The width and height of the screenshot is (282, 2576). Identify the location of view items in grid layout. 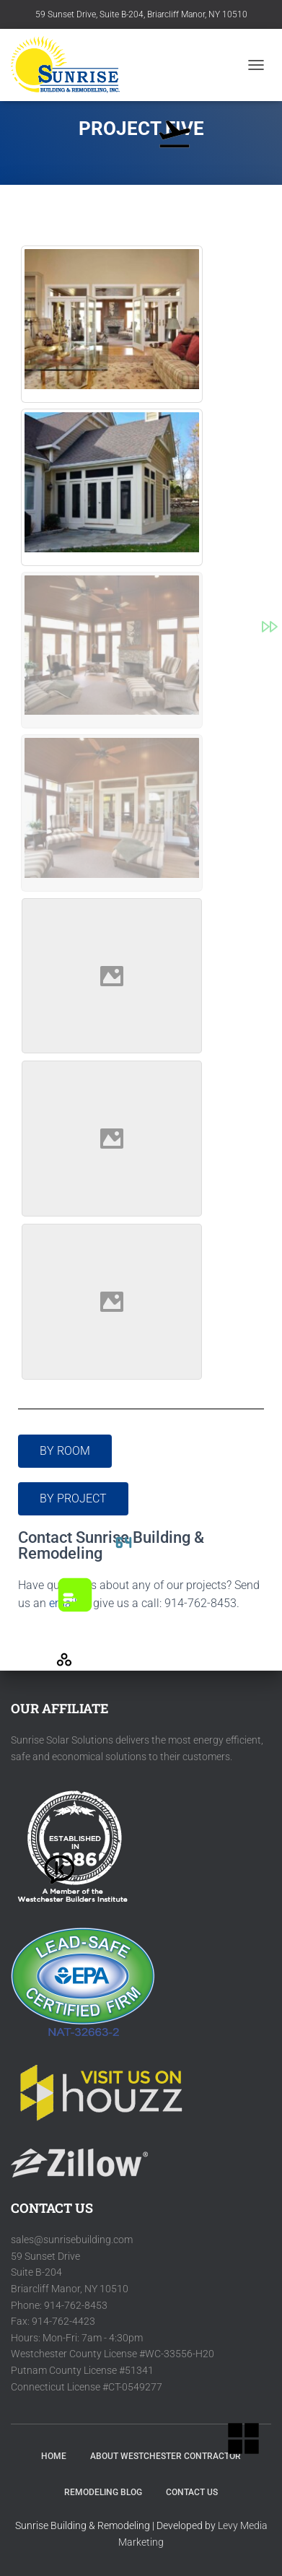
(243, 2438).